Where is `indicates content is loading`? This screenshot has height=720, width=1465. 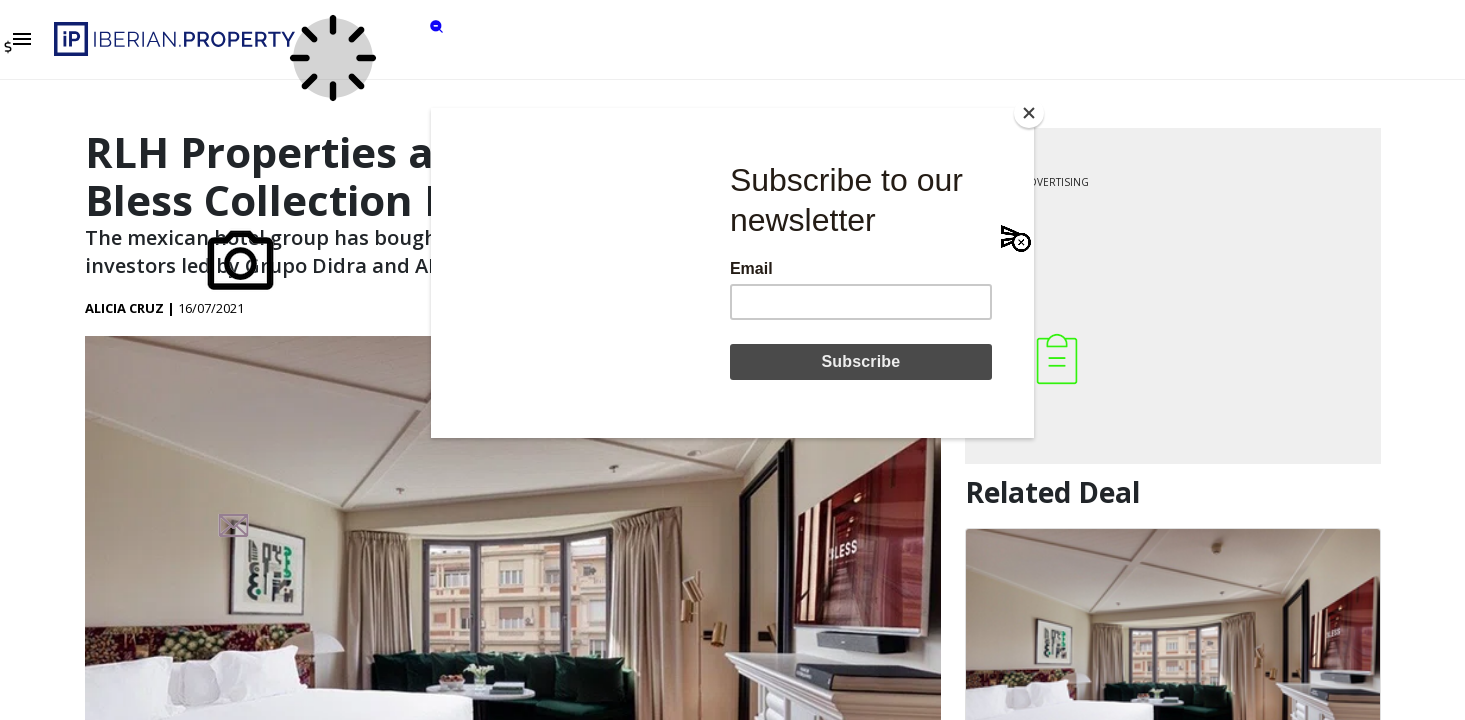
indicates content is loading is located at coordinates (333, 58).